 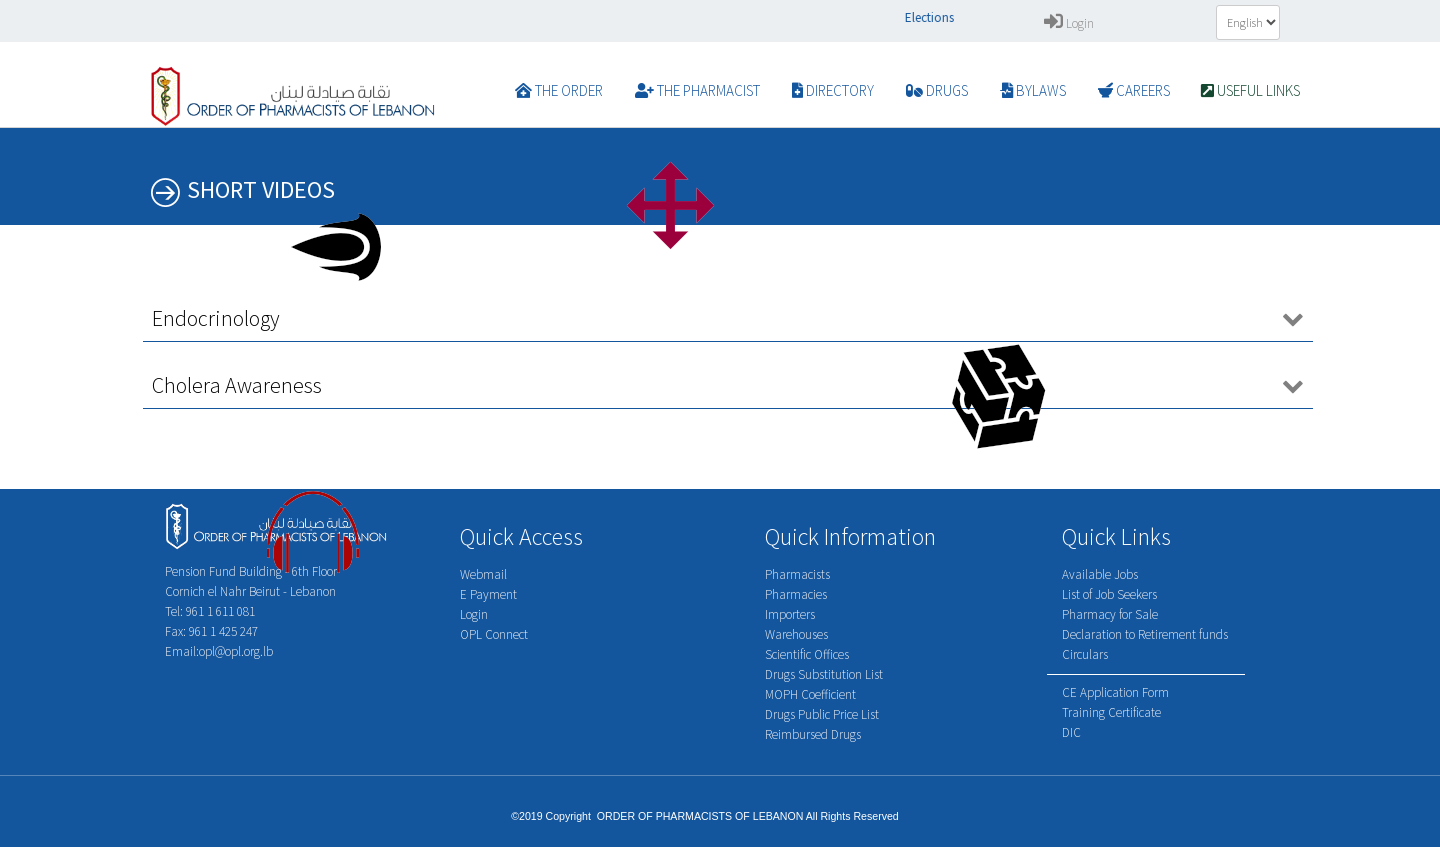 I want to click on select the lucifer cannon weapon, so click(x=336, y=247).